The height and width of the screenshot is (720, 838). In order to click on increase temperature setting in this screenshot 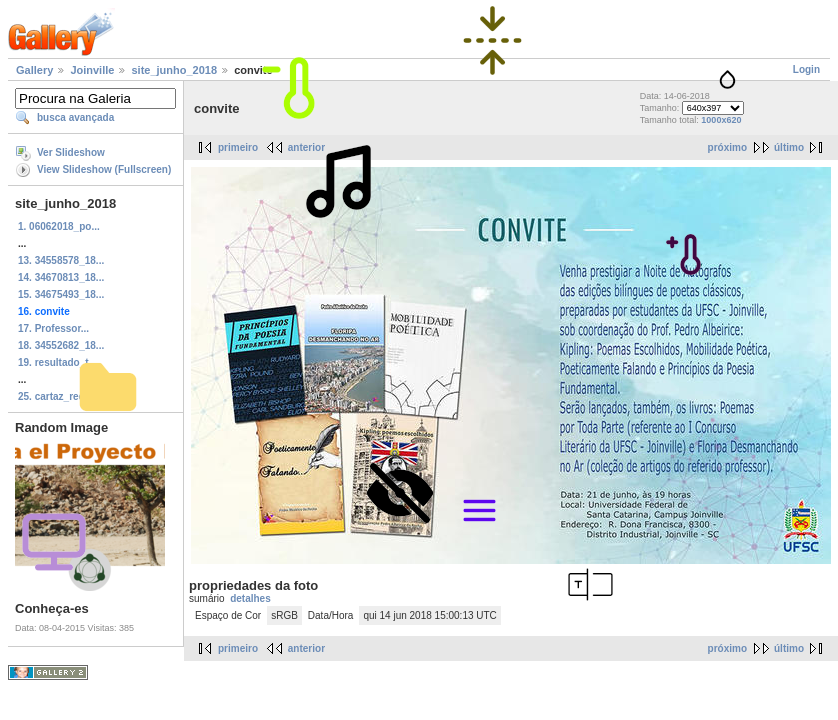, I will do `click(686, 254)`.